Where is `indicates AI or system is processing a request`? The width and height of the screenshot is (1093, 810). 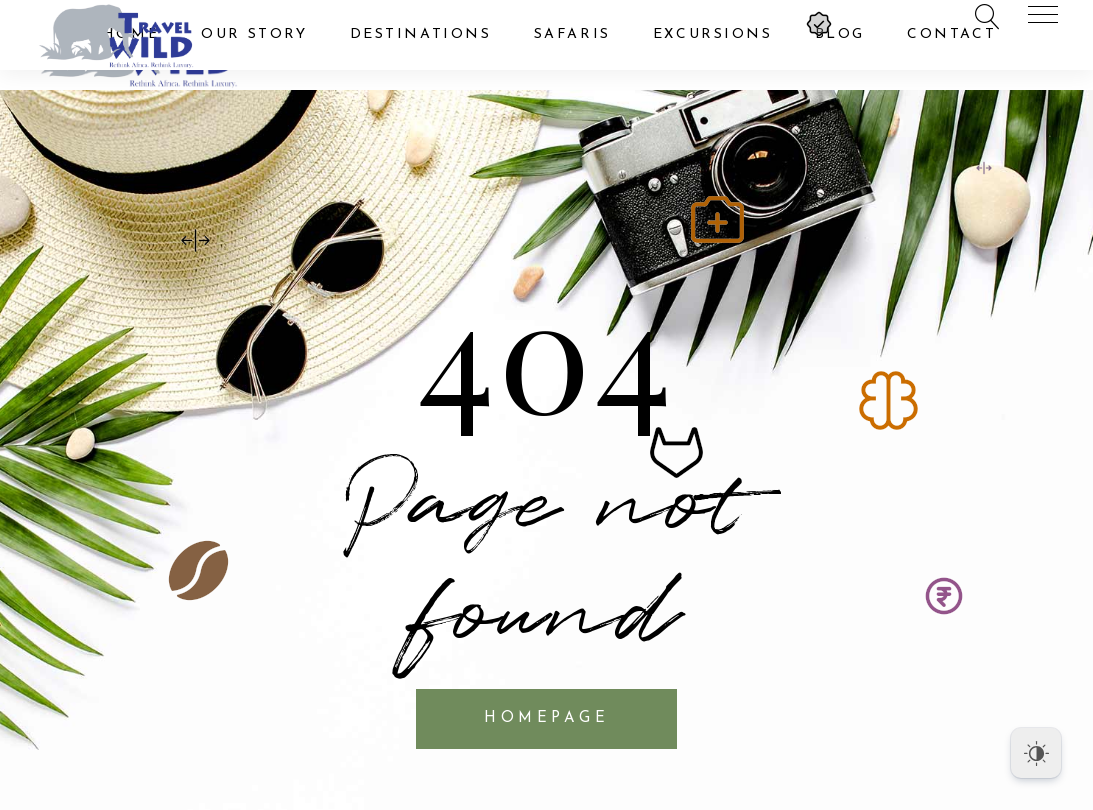
indicates AI or system is processing a request is located at coordinates (888, 400).